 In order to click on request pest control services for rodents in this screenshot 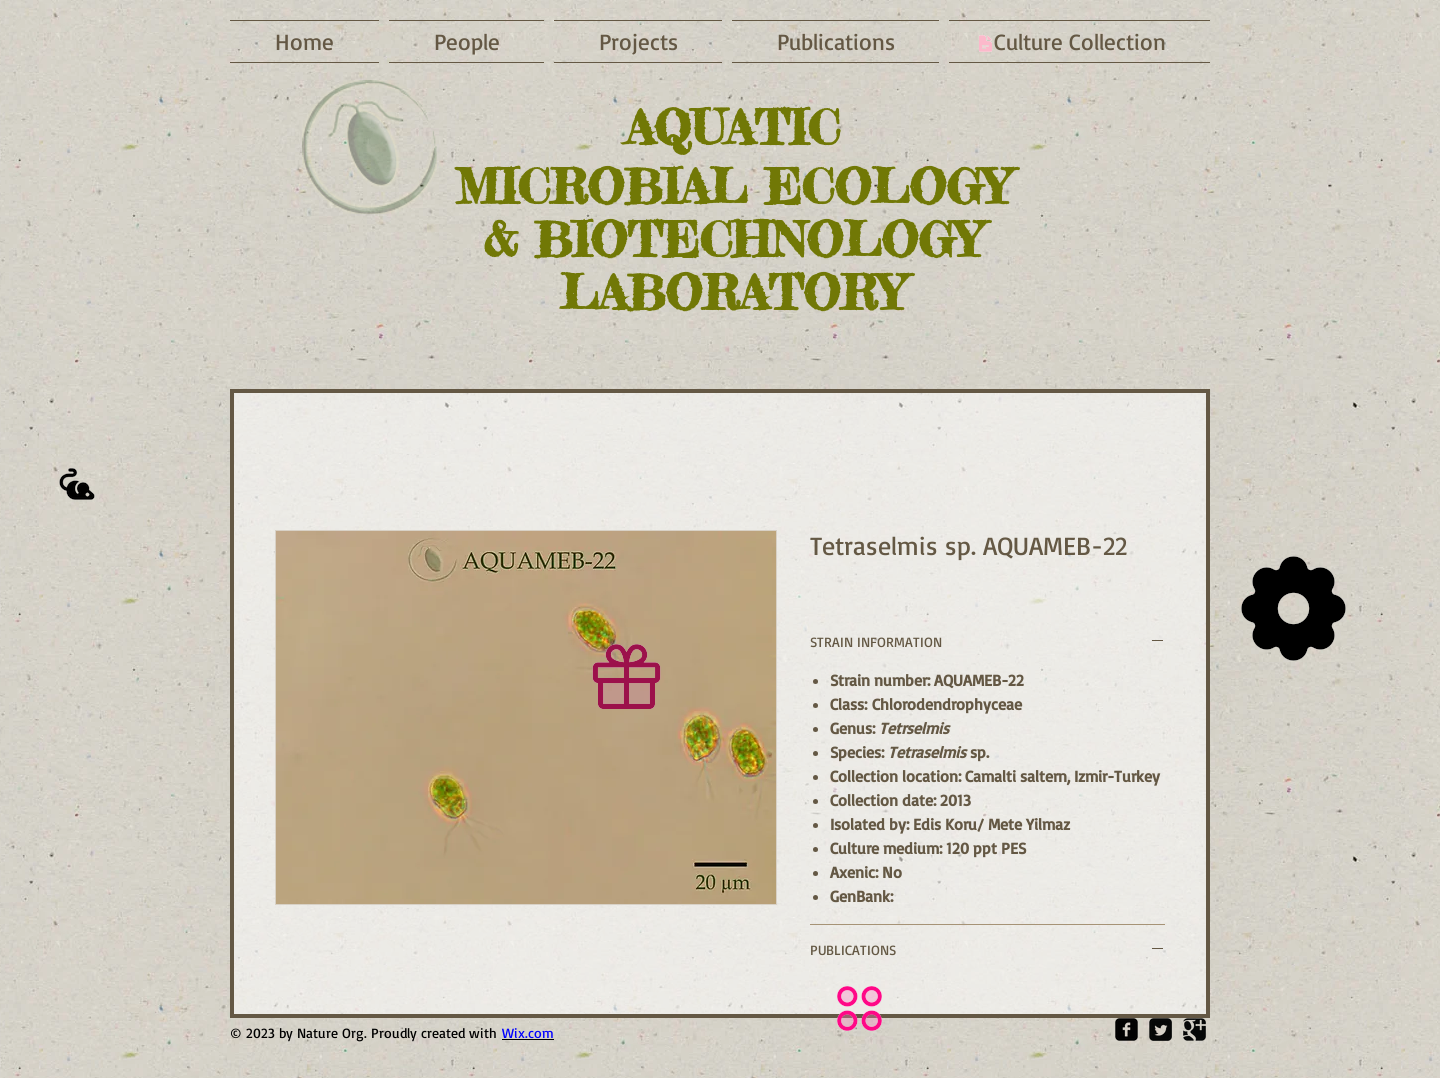, I will do `click(77, 484)`.